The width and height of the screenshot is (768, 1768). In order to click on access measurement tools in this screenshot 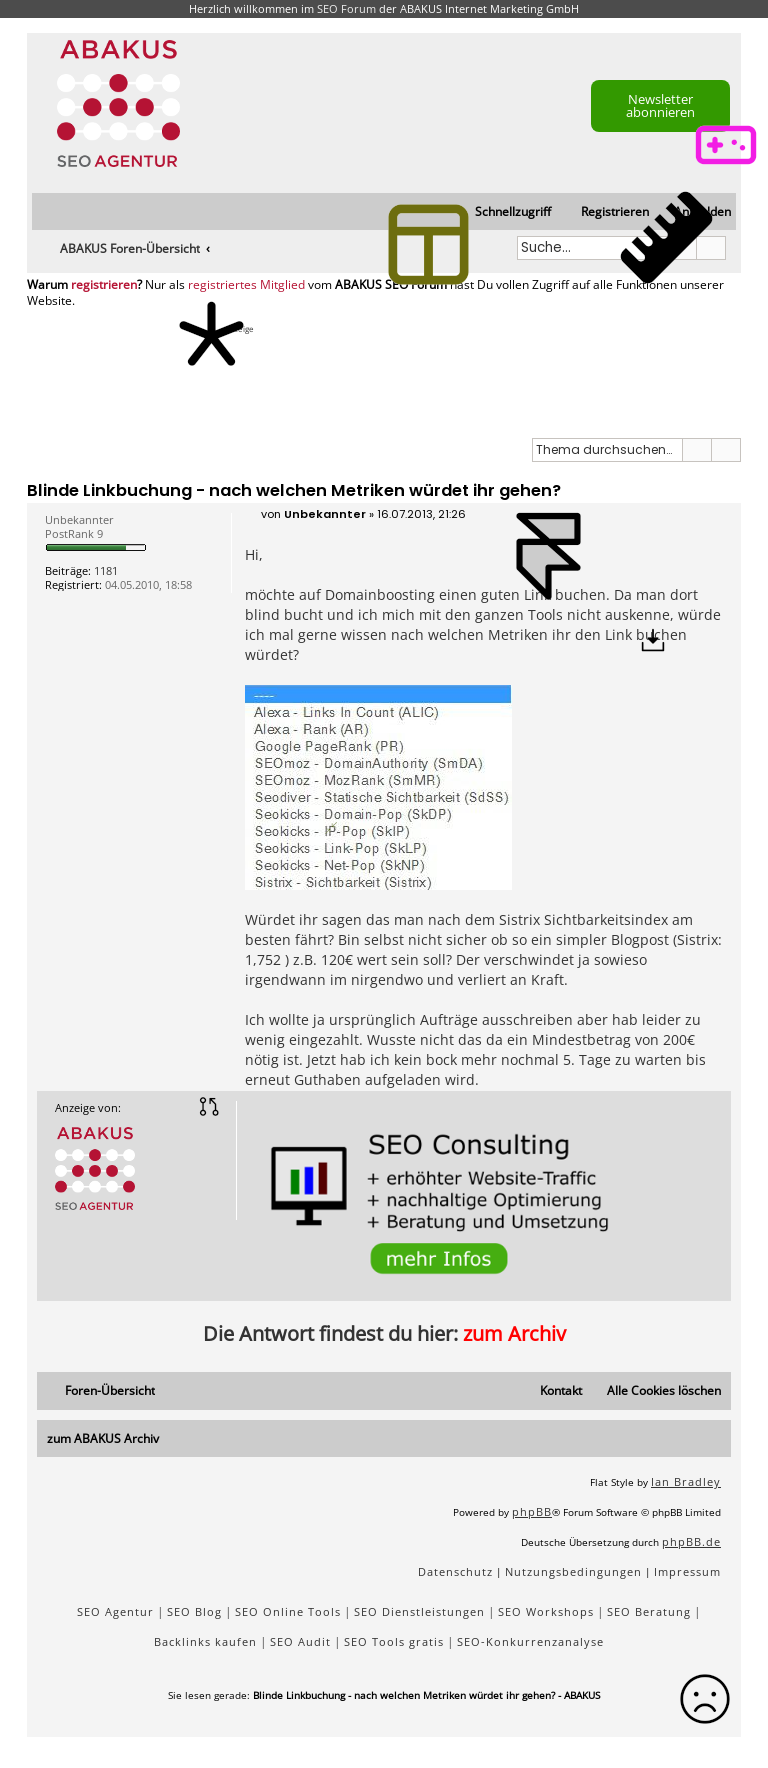, I will do `click(666, 237)`.